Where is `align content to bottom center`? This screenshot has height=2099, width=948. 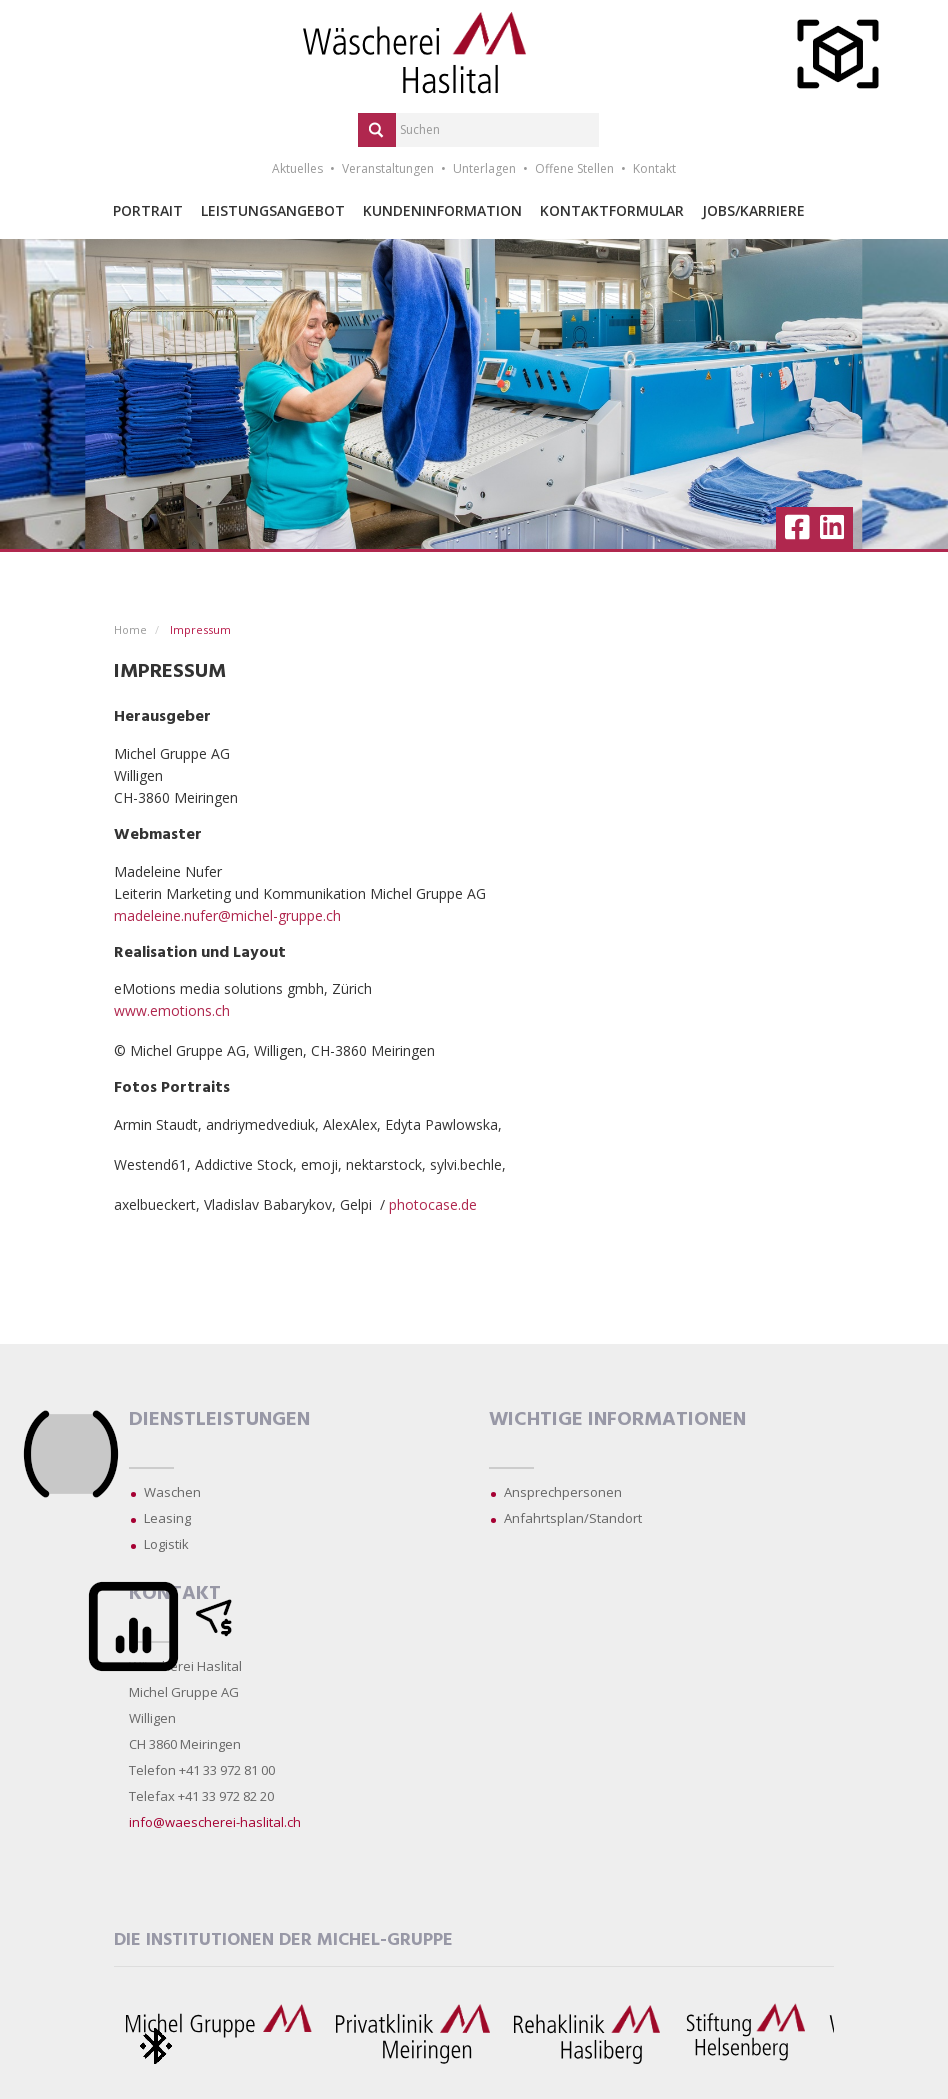 align content to bottom center is located at coordinates (133, 1626).